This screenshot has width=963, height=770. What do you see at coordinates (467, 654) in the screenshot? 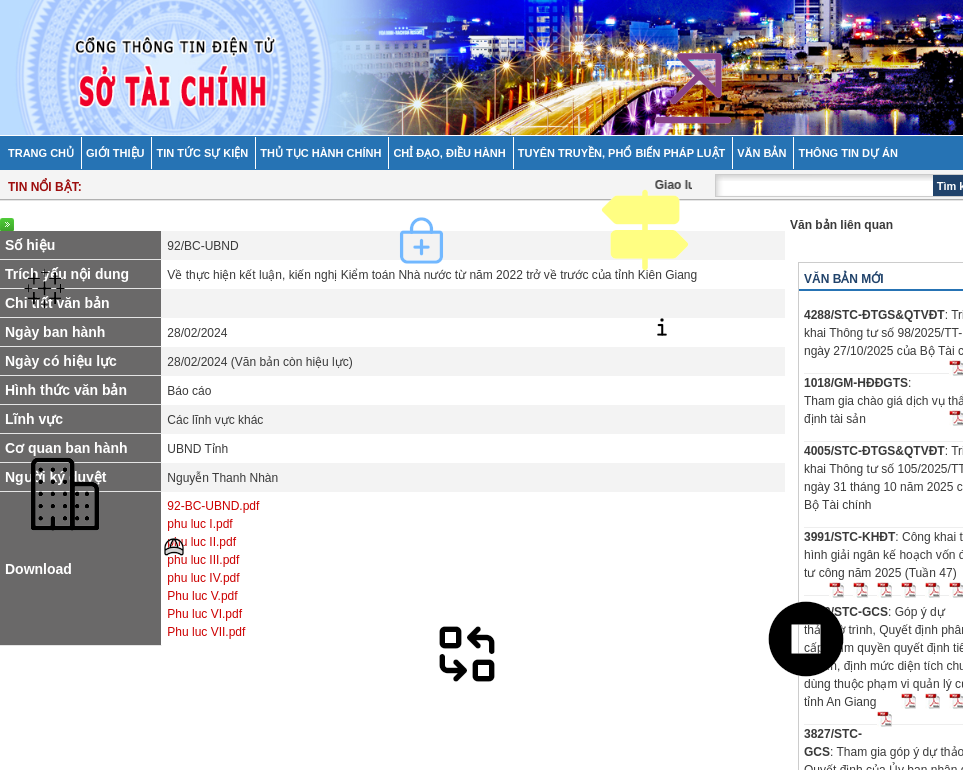
I see `swap or exchange two items` at bounding box center [467, 654].